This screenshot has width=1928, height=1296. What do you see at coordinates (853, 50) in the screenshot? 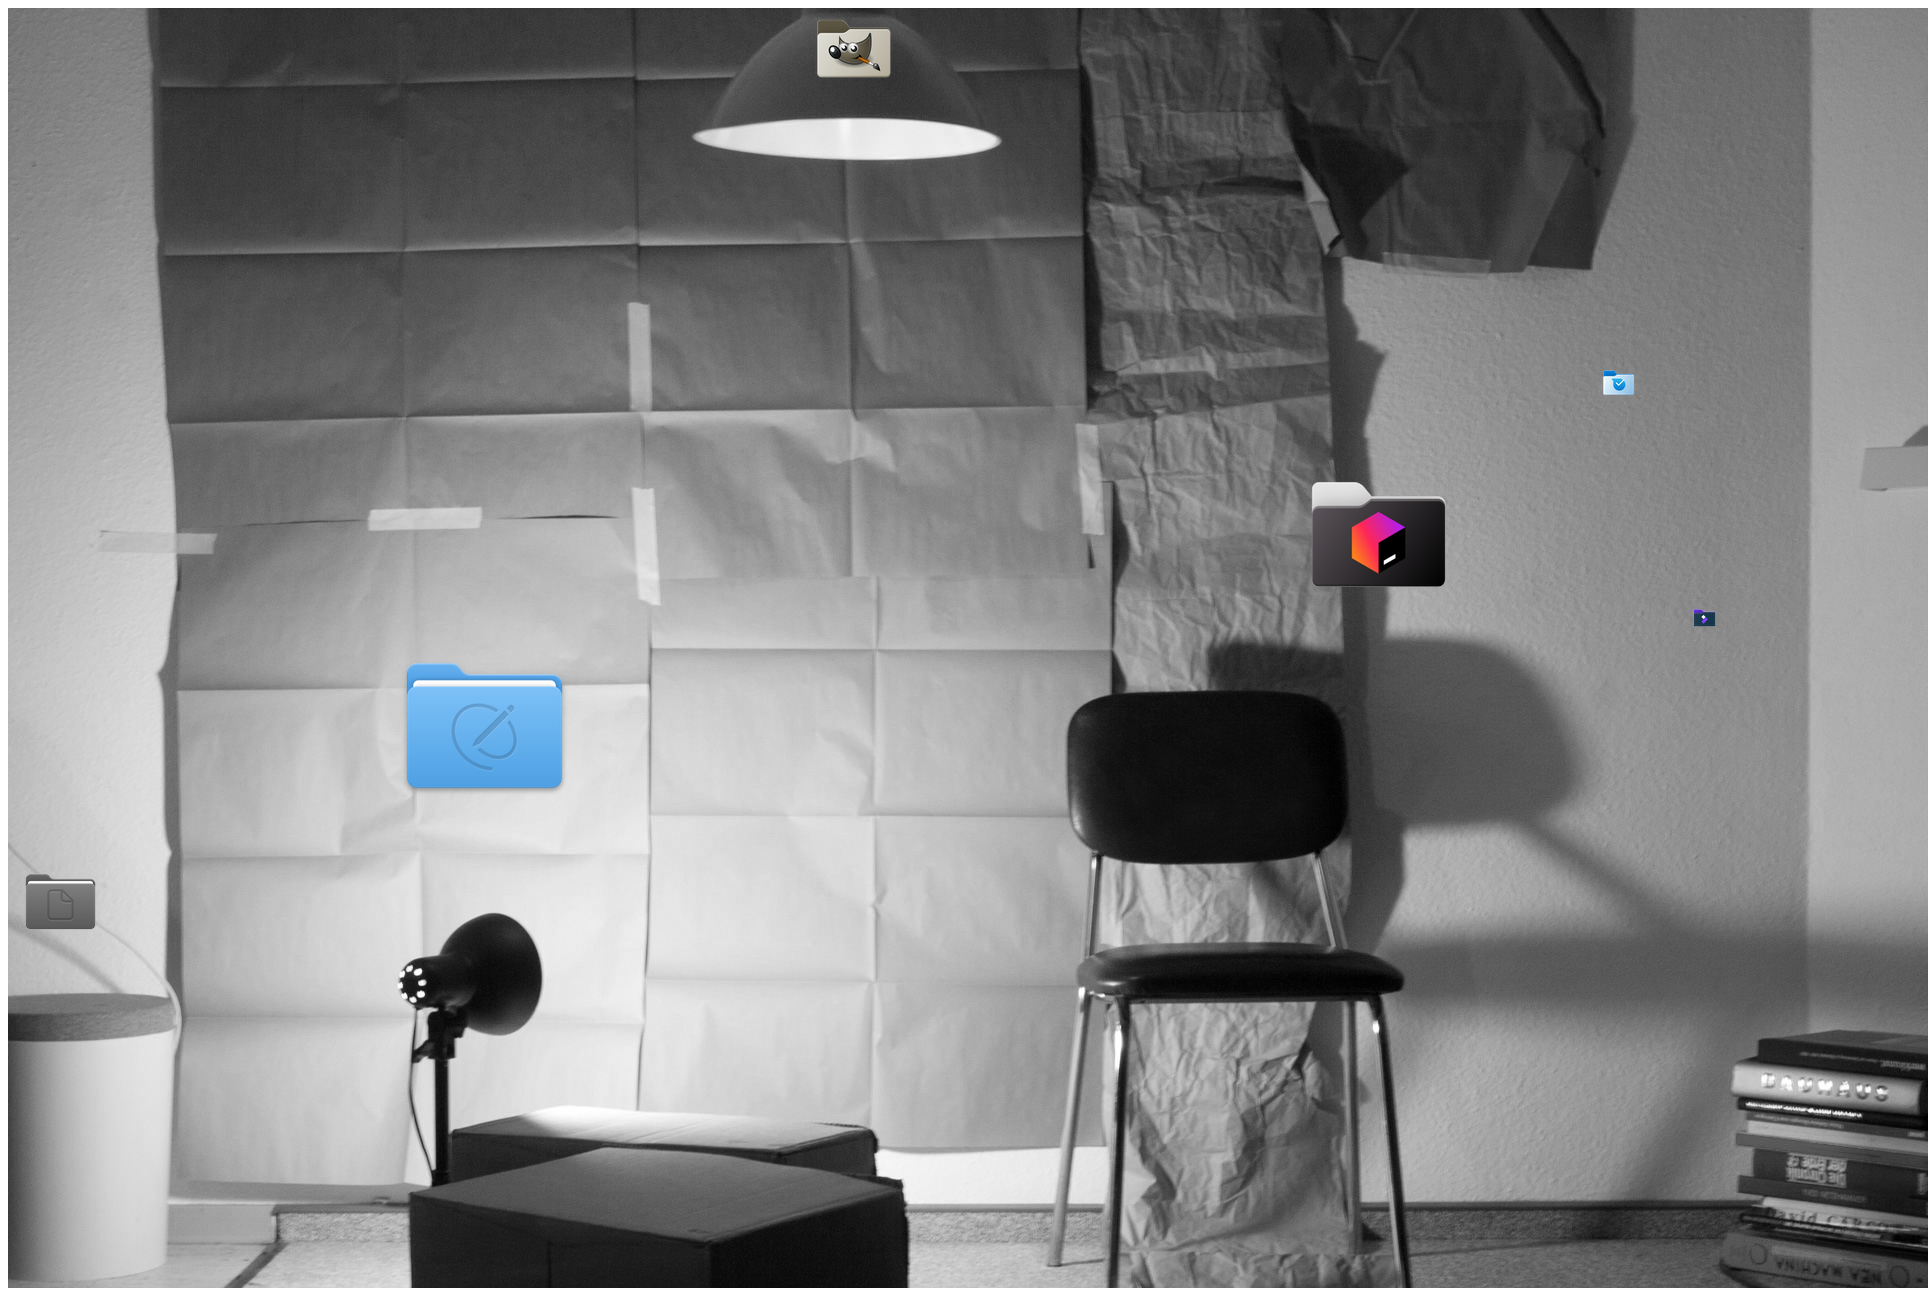
I see `open GIMP project files folder` at bounding box center [853, 50].